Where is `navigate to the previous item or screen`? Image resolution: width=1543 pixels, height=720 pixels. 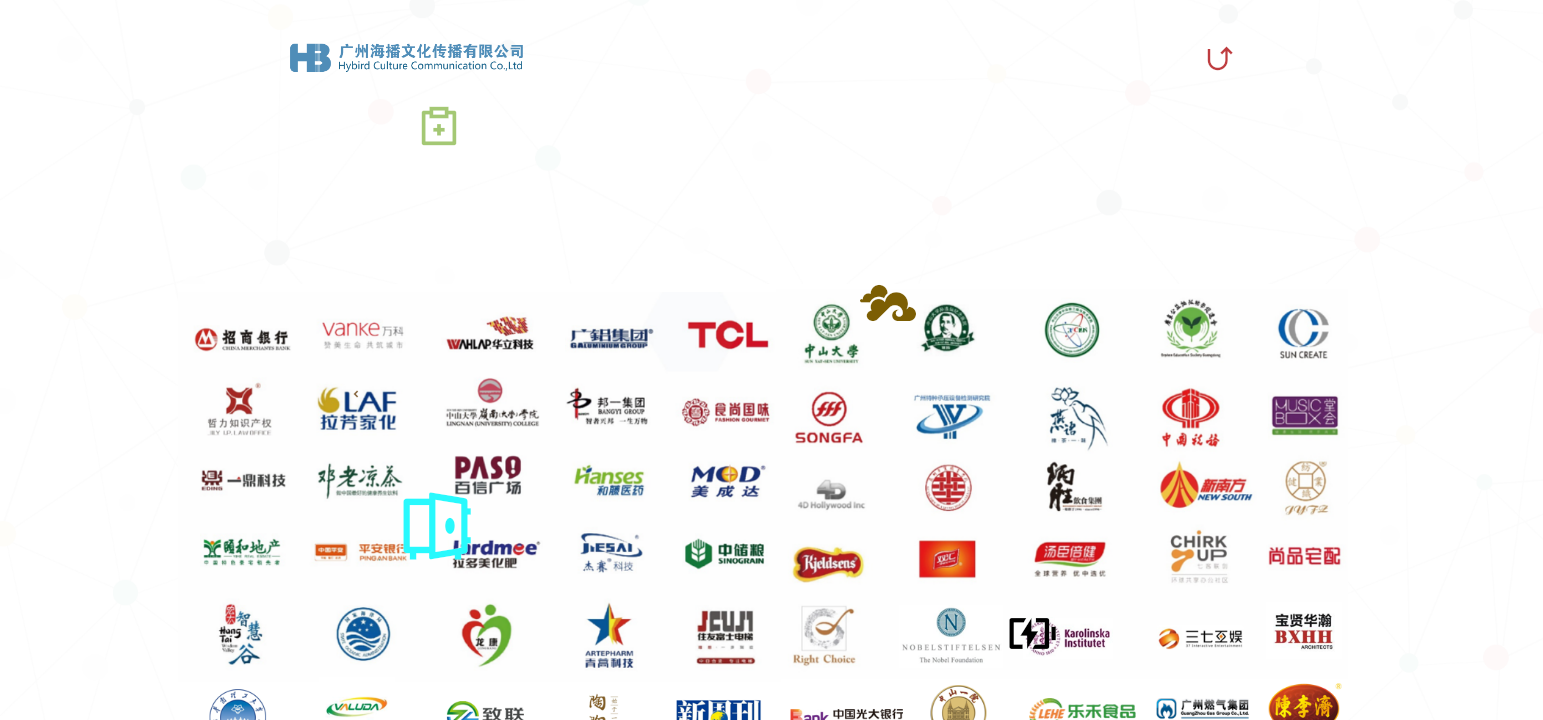 navigate to the previous item or screen is located at coordinates (356, 394).